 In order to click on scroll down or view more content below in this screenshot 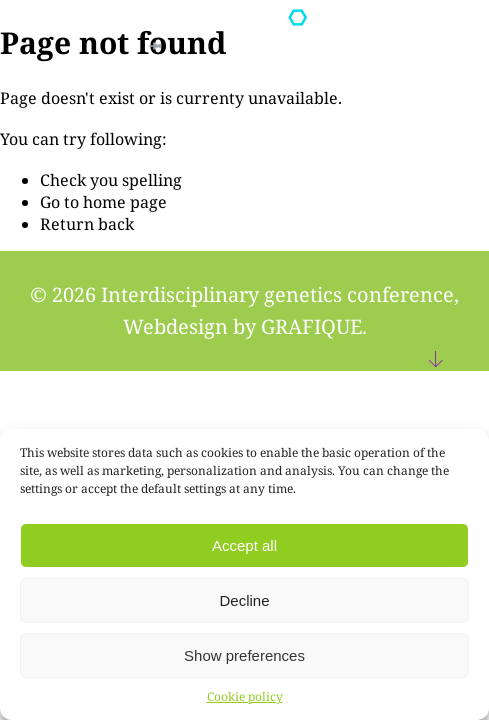, I will do `click(435, 359)`.